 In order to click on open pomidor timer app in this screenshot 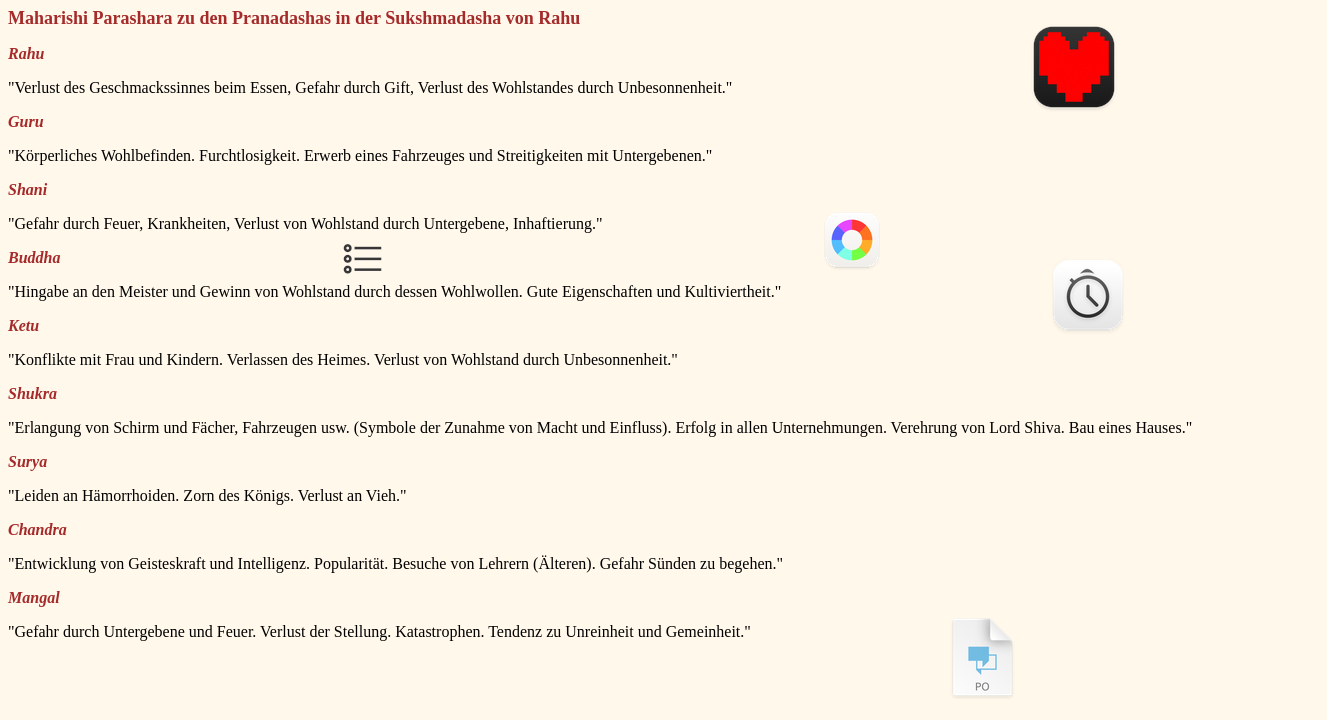, I will do `click(1088, 295)`.